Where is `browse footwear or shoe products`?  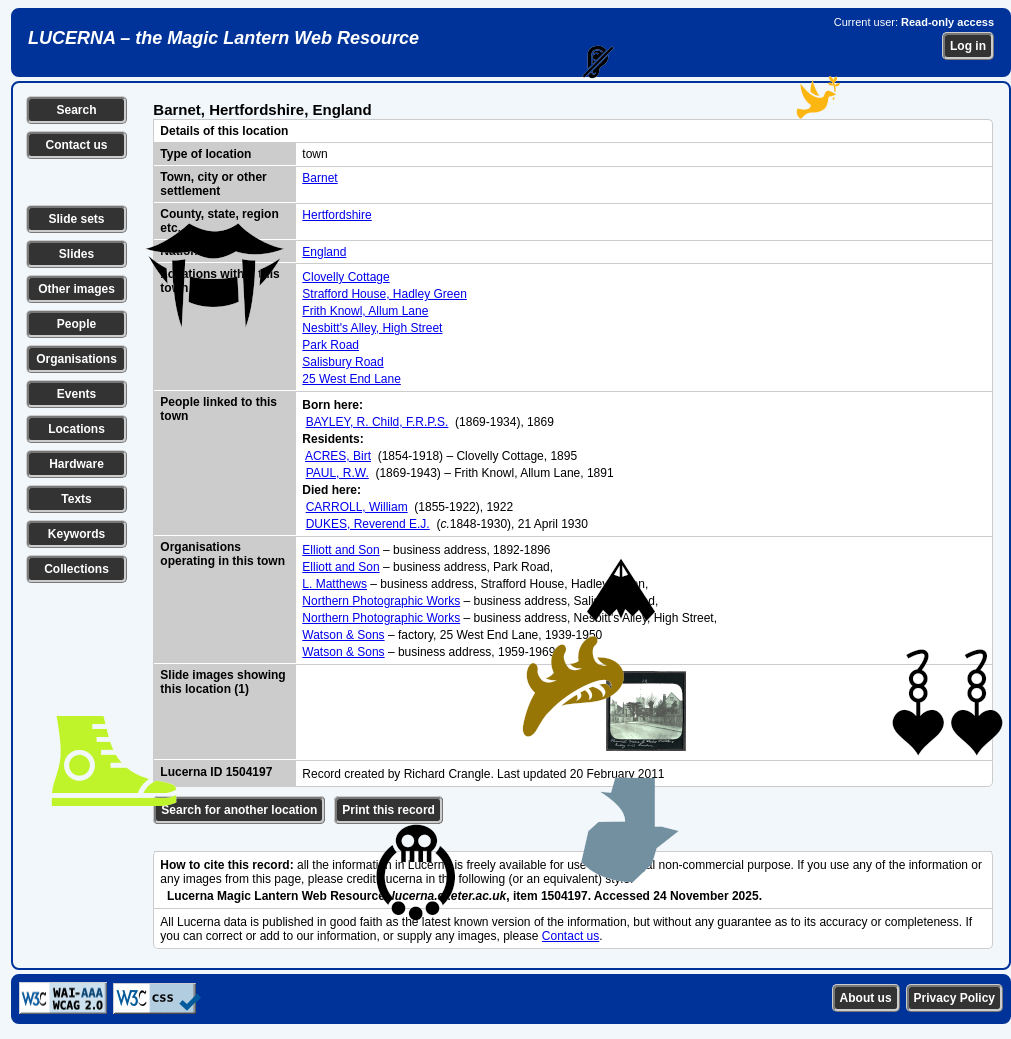
browse footwear or shoe products is located at coordinates (114, 761).